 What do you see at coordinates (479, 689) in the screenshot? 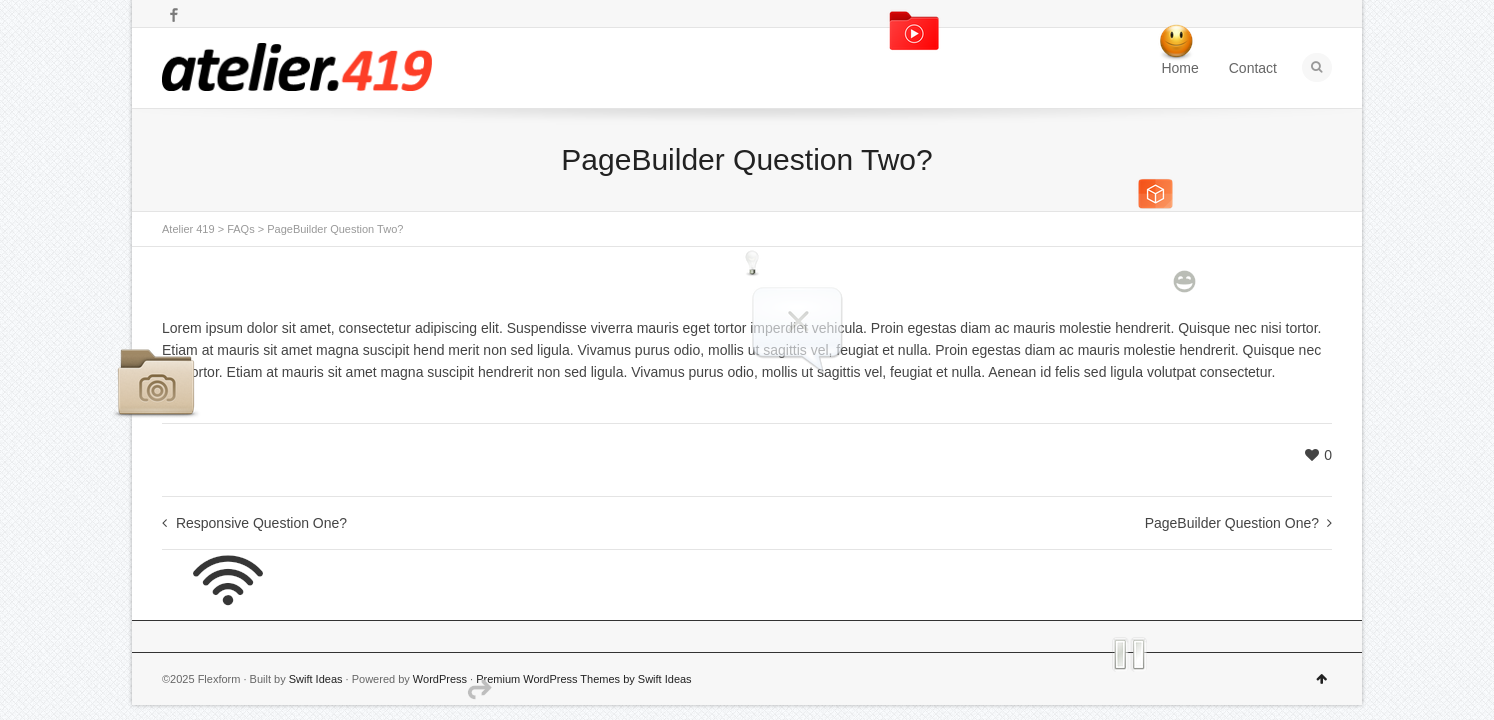
I see `redo the last undone action` at bounding box center [479, 689].